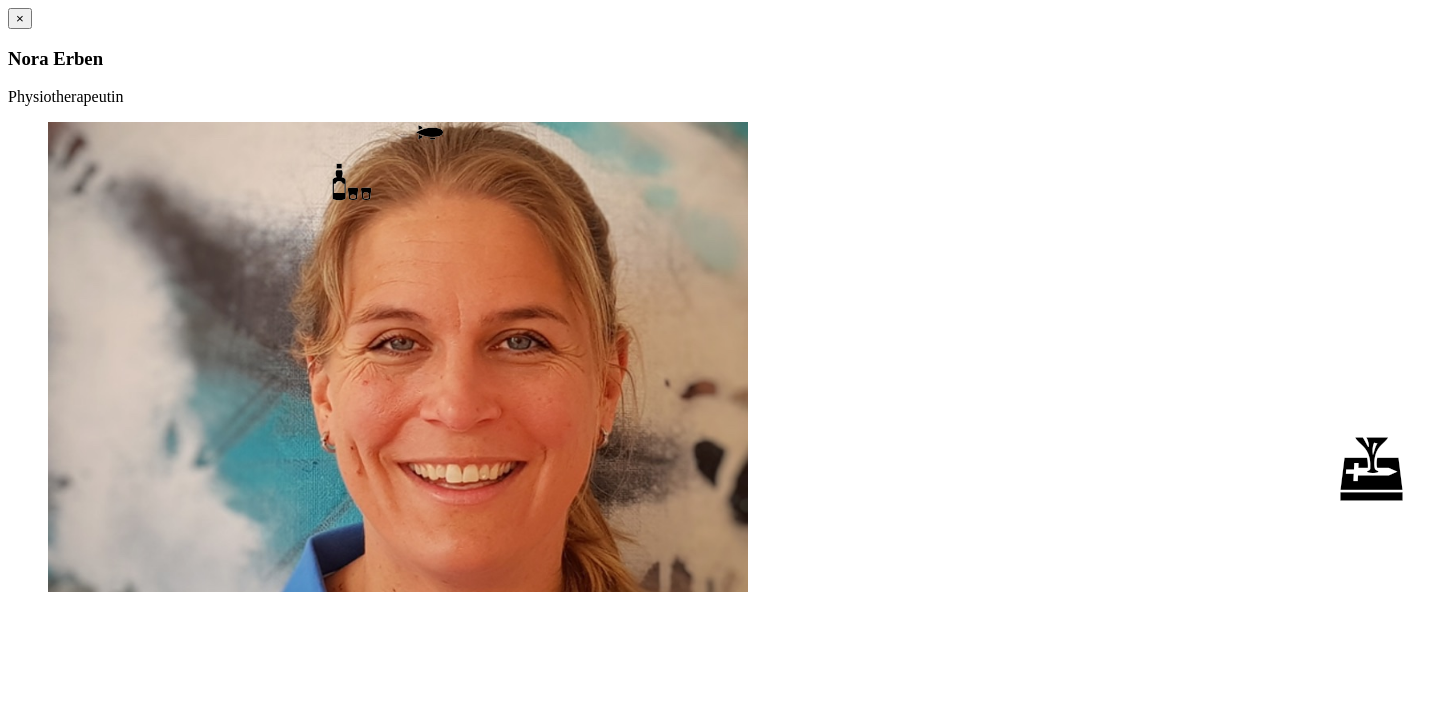 Image resolution: width=1440 pixels, height=720 pixels. What do you see at coordinates (429, 132) in the screenshot?
I see `indicates airship or zeppelin-related content` at bounding box center [429, 132].